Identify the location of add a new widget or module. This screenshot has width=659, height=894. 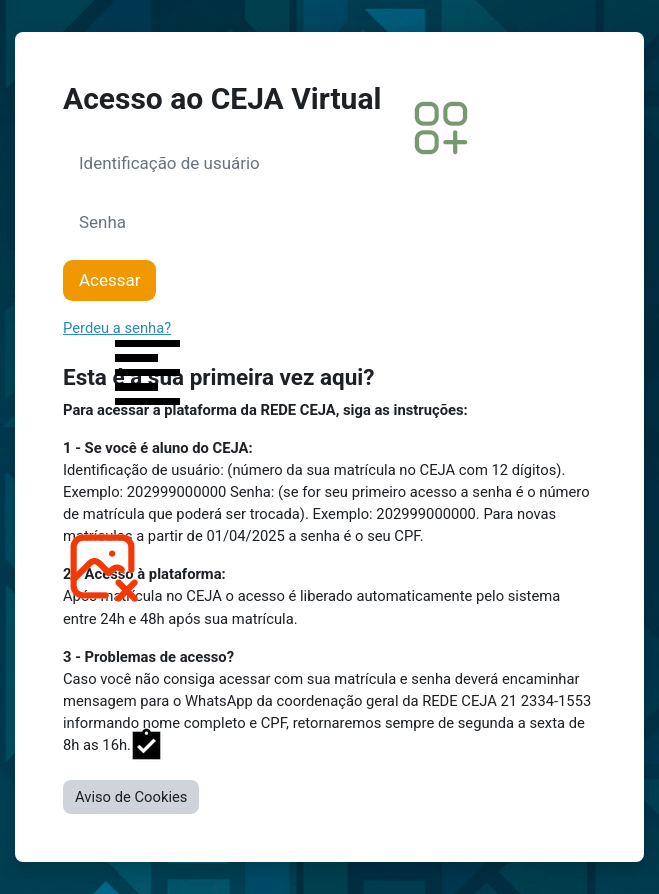
(441, 128).